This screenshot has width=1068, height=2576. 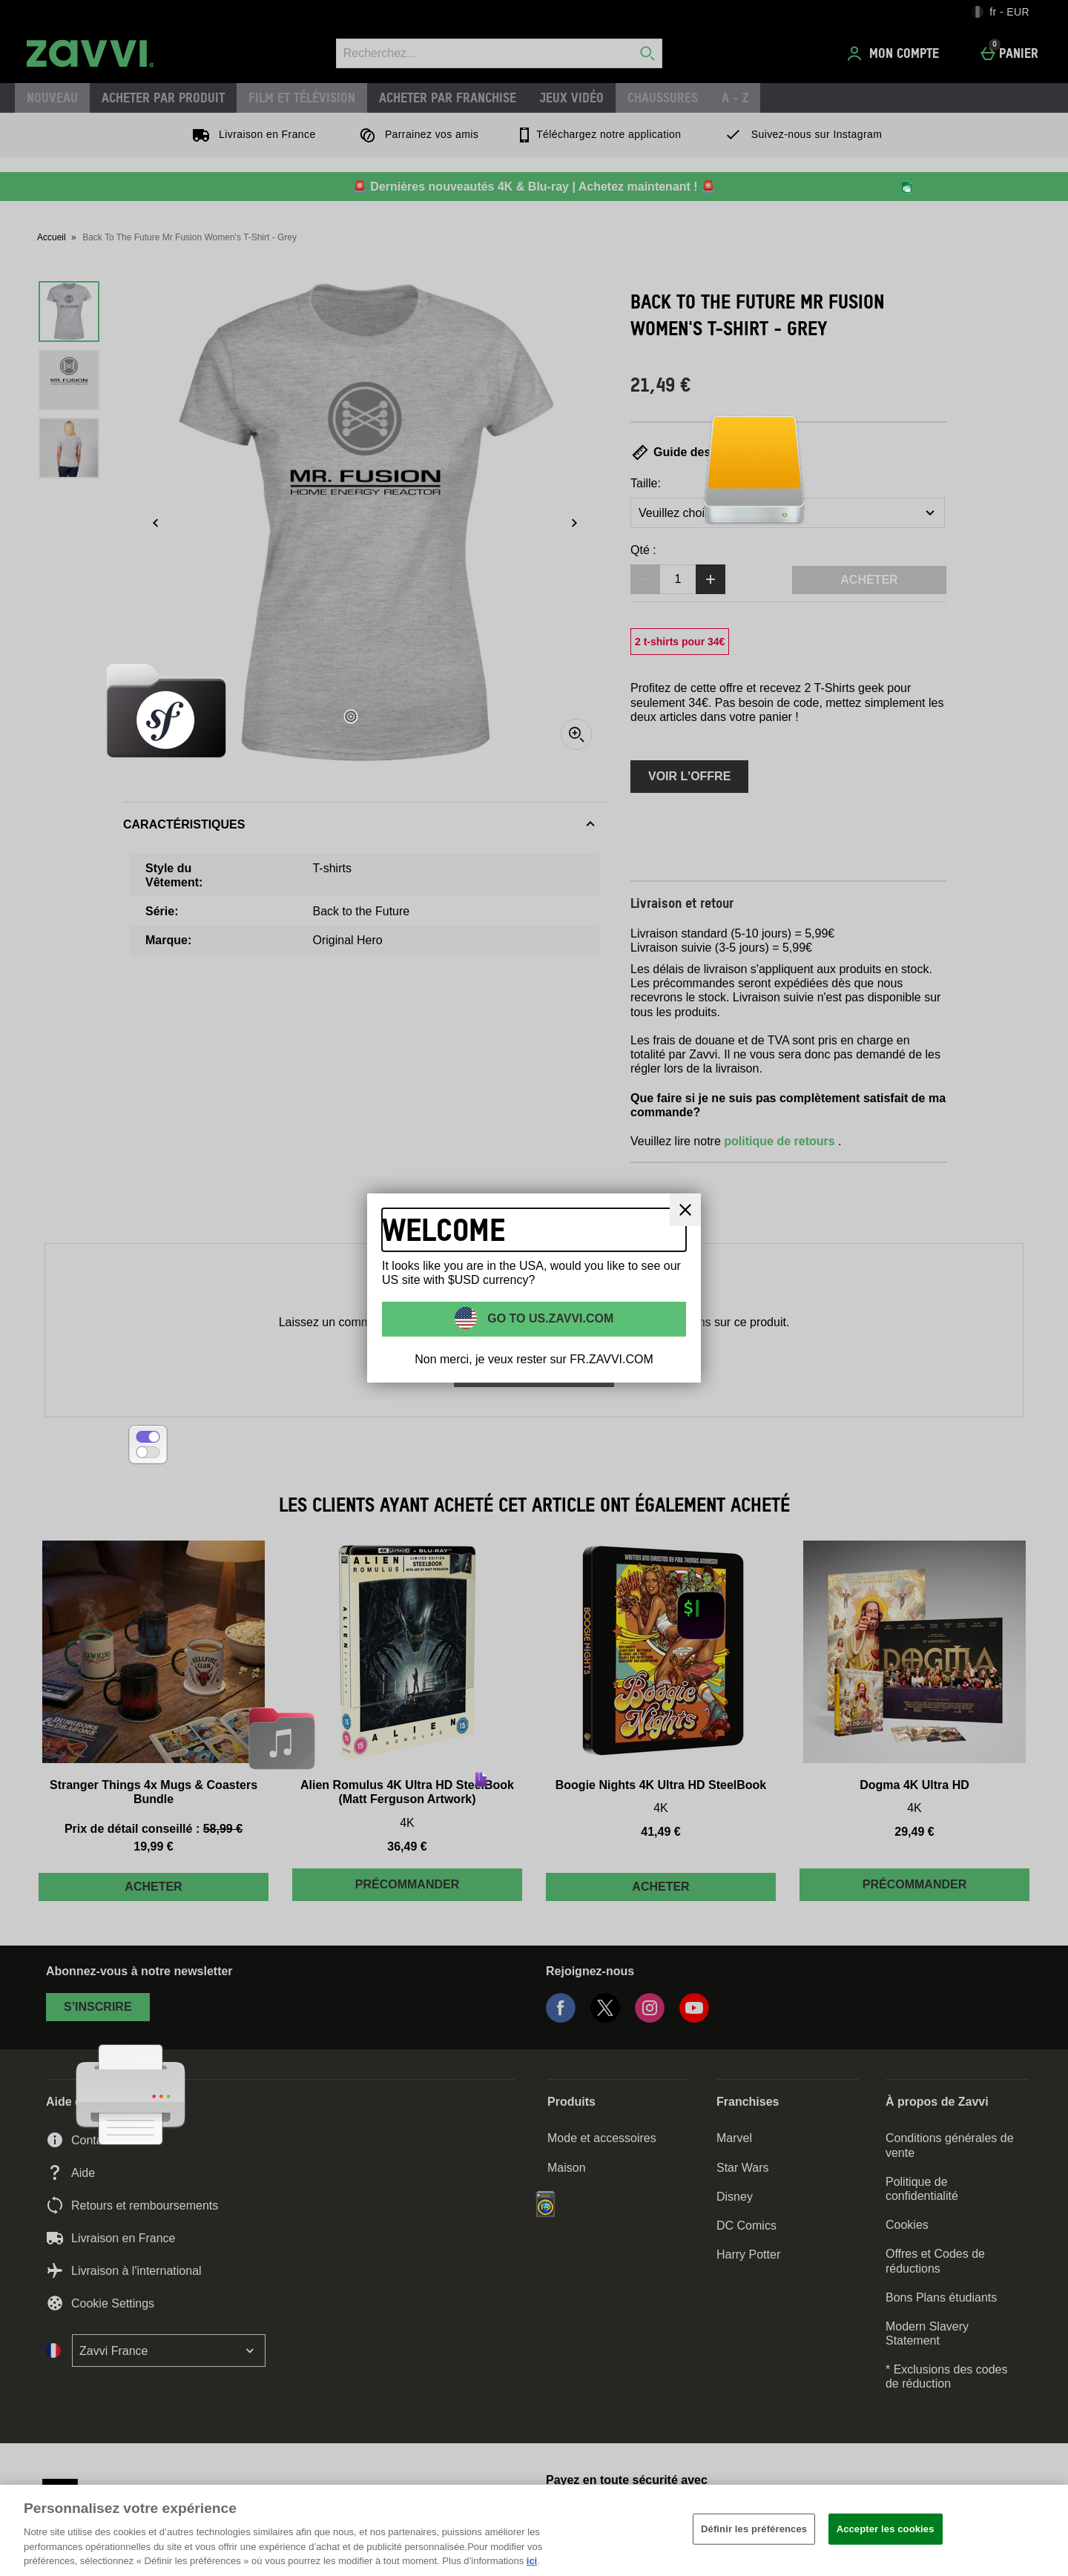 What do you see at coordinates (148, 1444) in the screenshot?
I see `open desktop preferences or settings` at bounding box center [148, 1444].